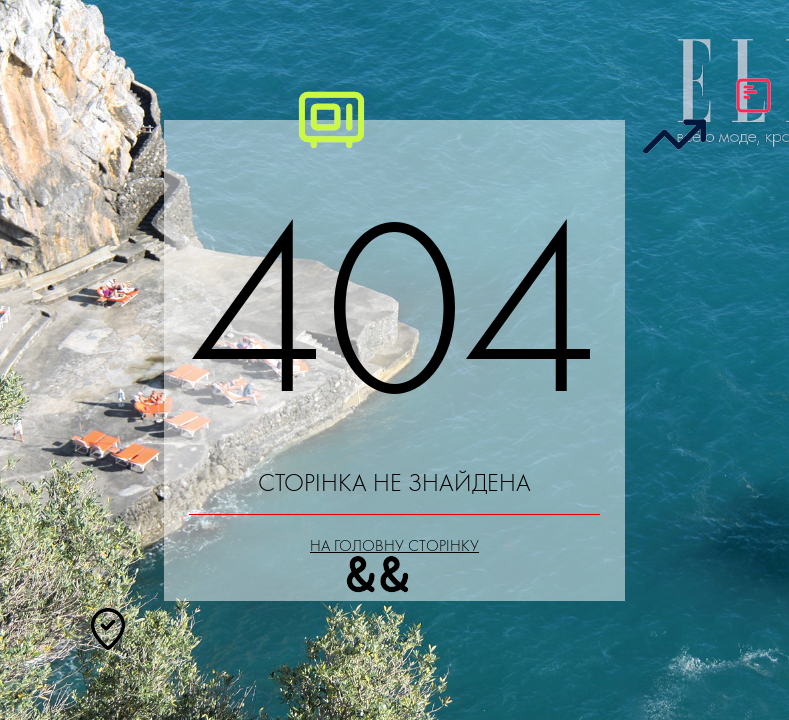 The height and width of the screenshot is (720, 789). I want to click on view trending or popular content, so click(674, 136).